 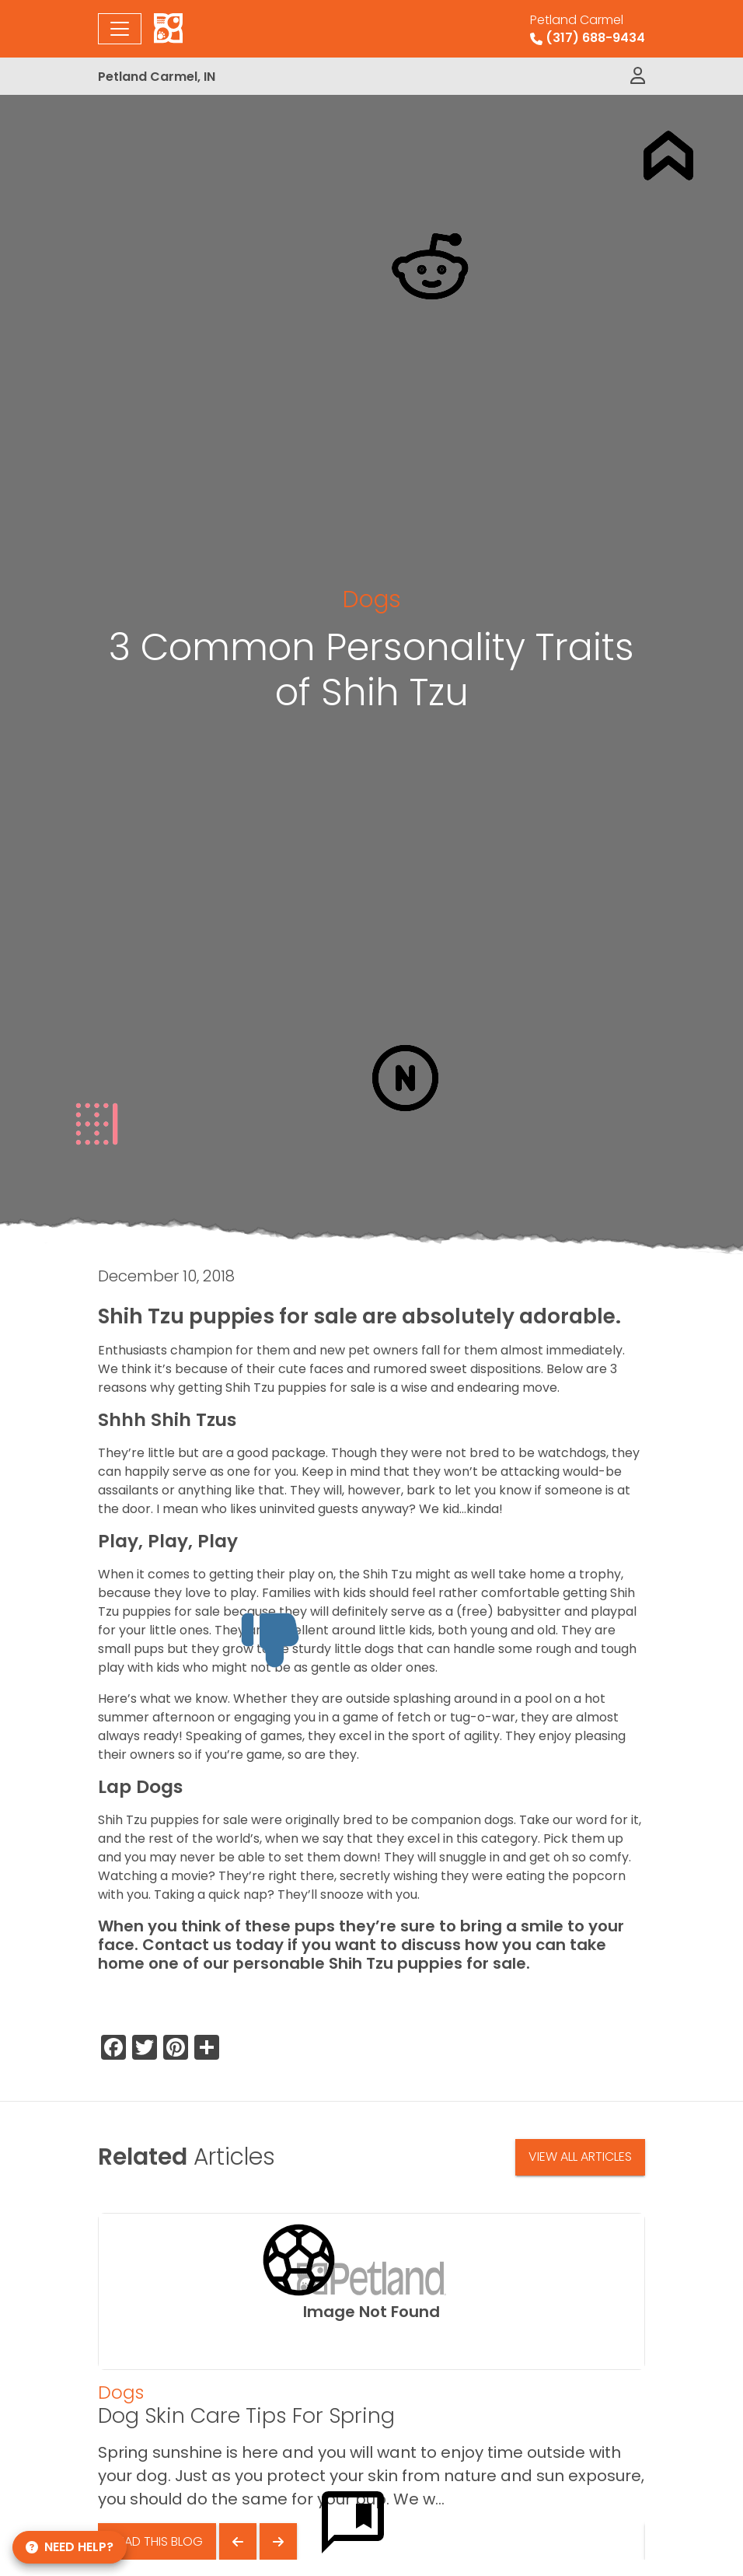 I want to click on open reddit, so click(x=431, y=266).